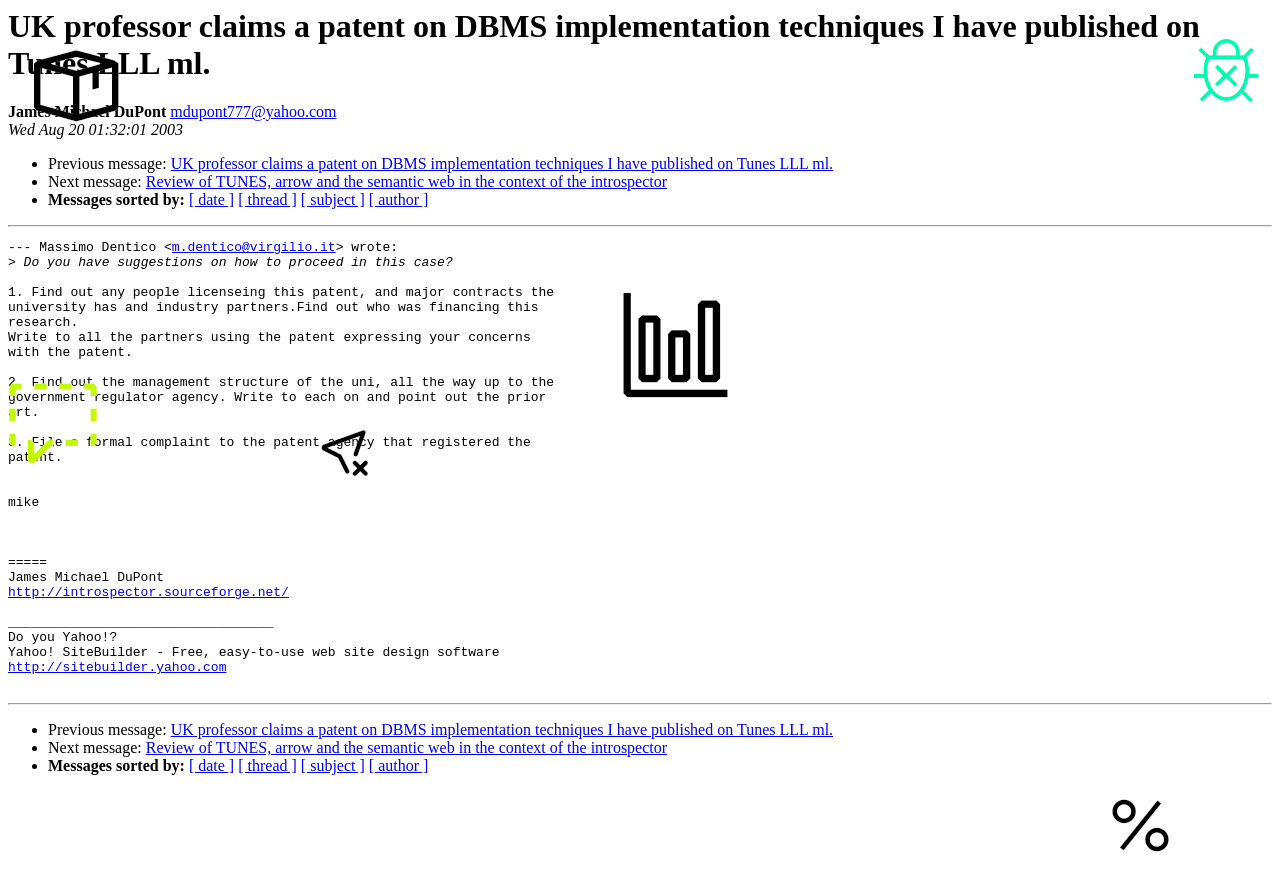  I want to click on disable location sharing, so click(344, 452).